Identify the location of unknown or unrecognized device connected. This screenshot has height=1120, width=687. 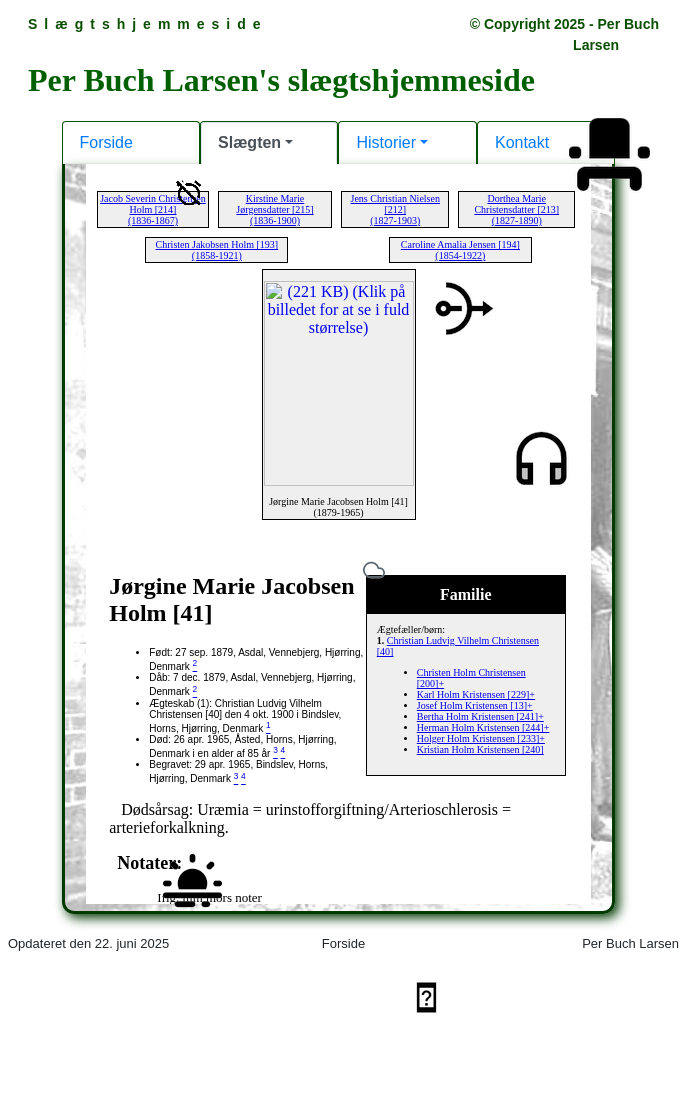
(426, 997).